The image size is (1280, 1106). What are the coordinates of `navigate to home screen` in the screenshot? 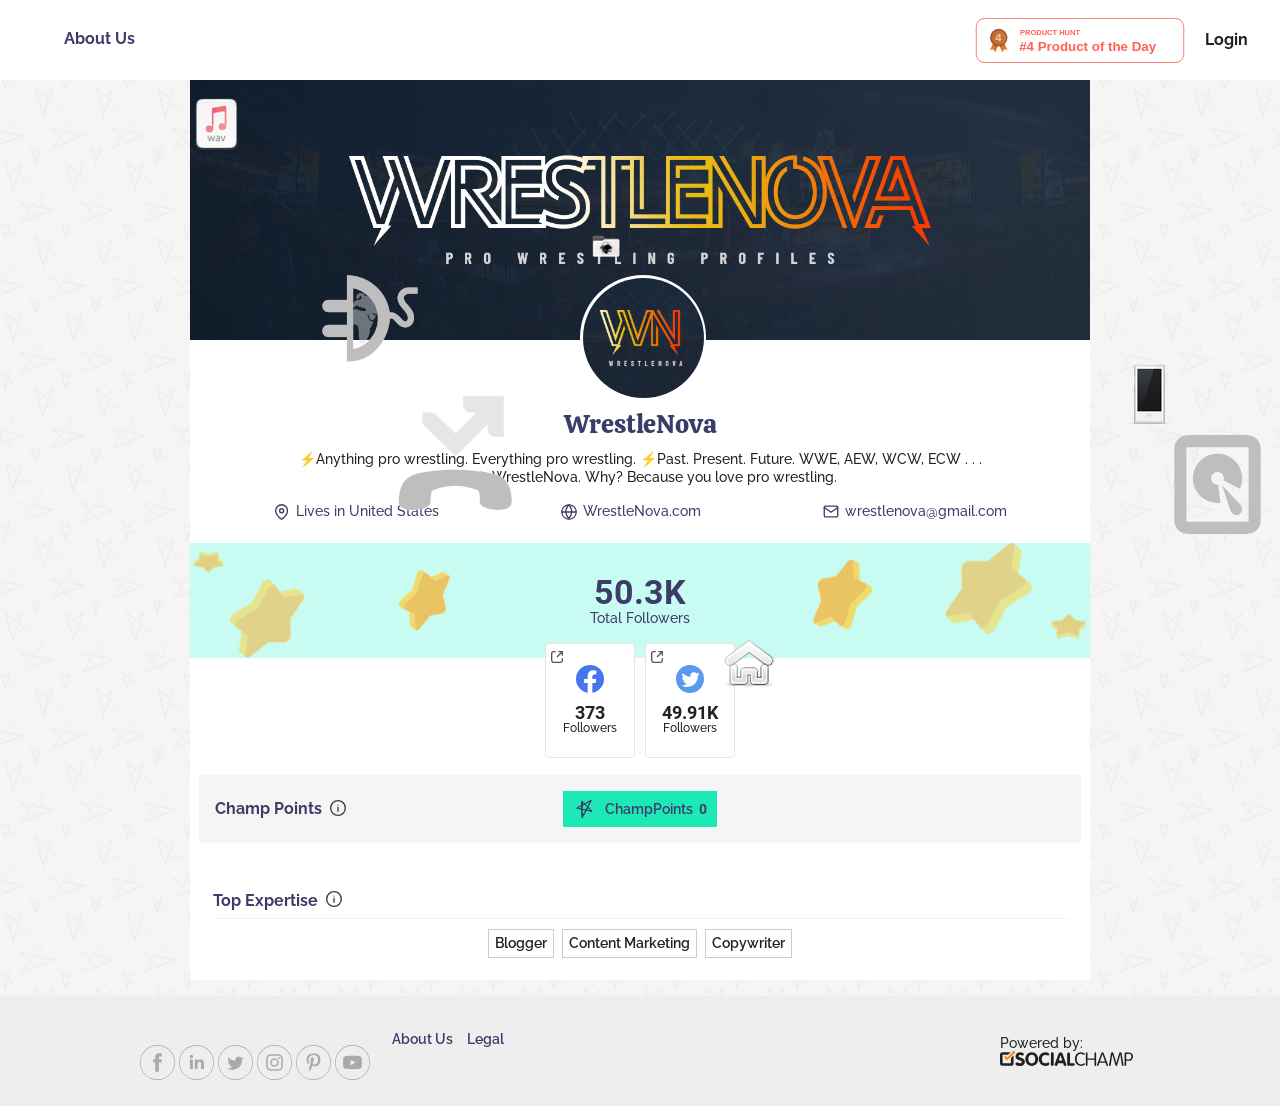 It's located at (748, 662).